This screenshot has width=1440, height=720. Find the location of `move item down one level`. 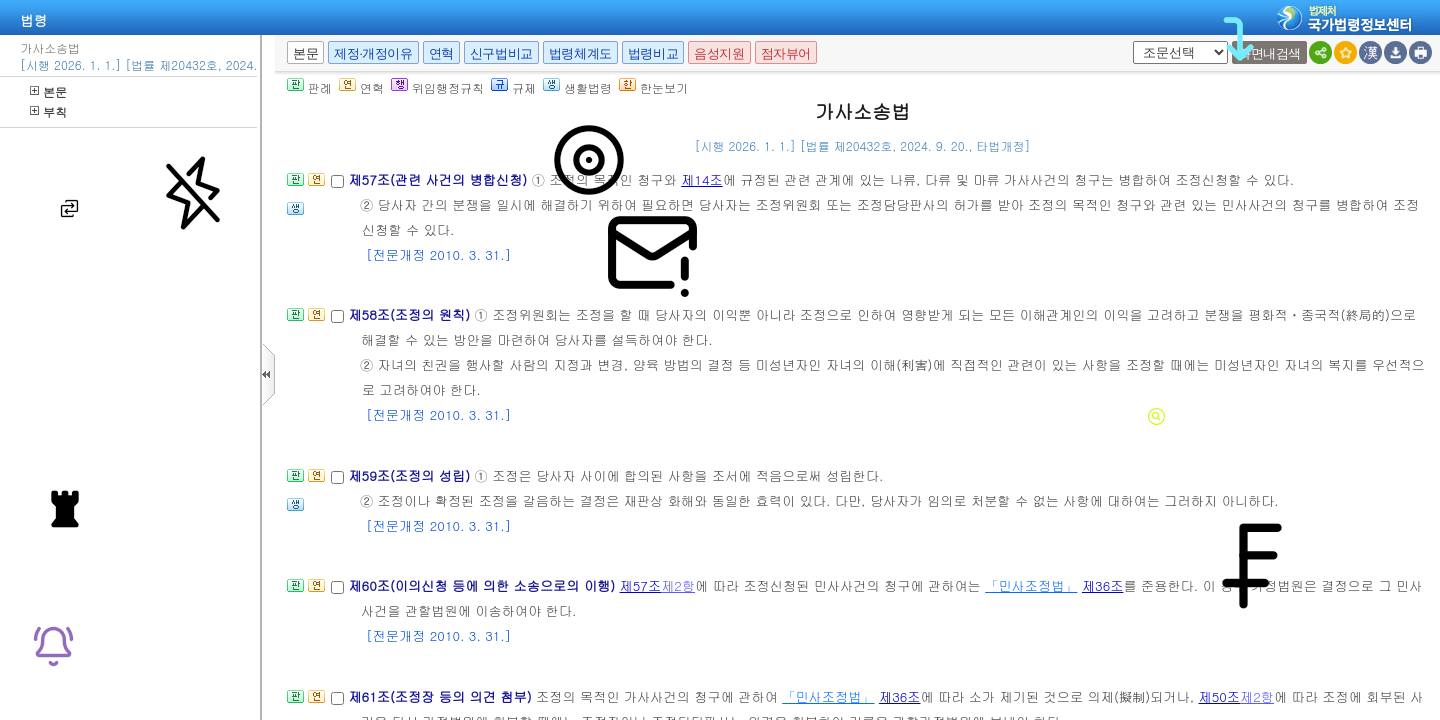

move item down one level is located at coordinates (1240, 39).